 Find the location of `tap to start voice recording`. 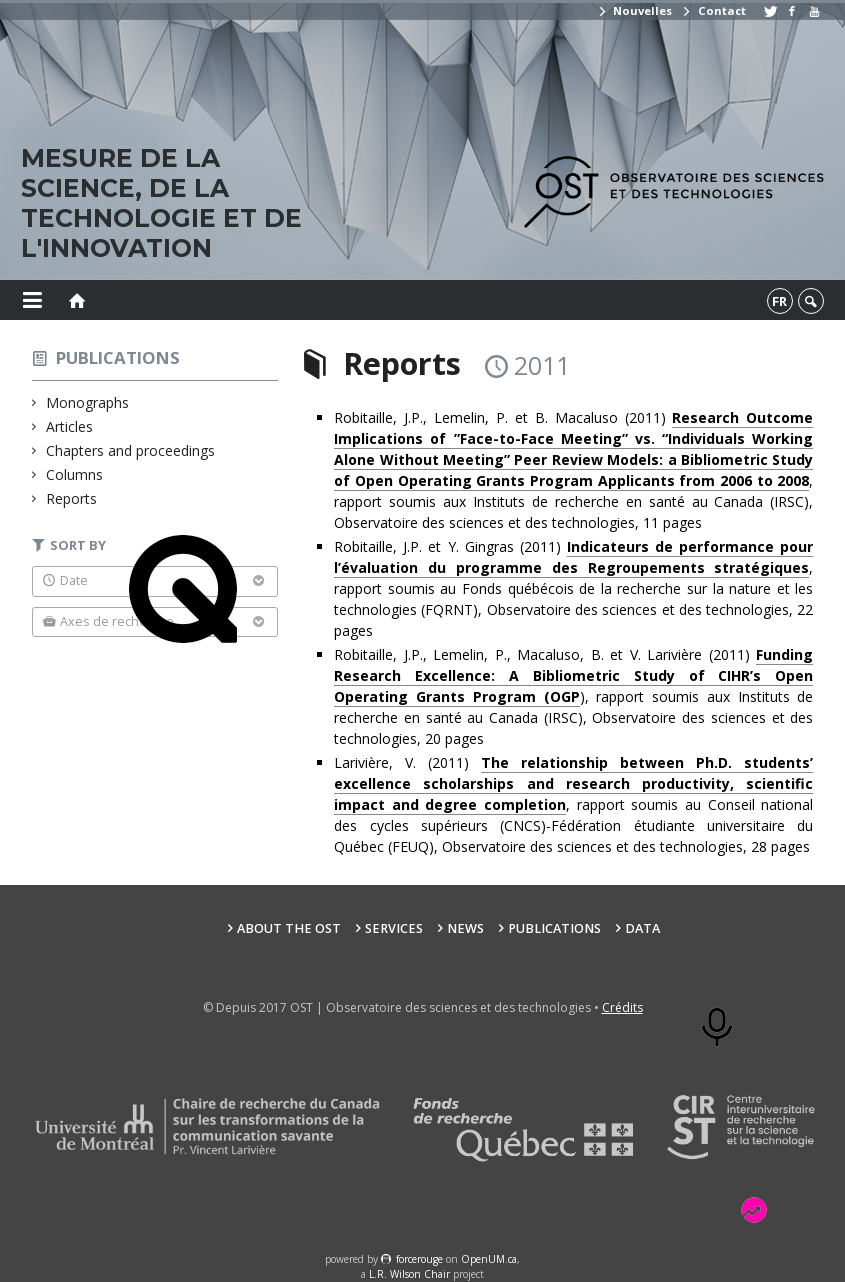

tap to start voice recording is located at coordinates (717, 1027).